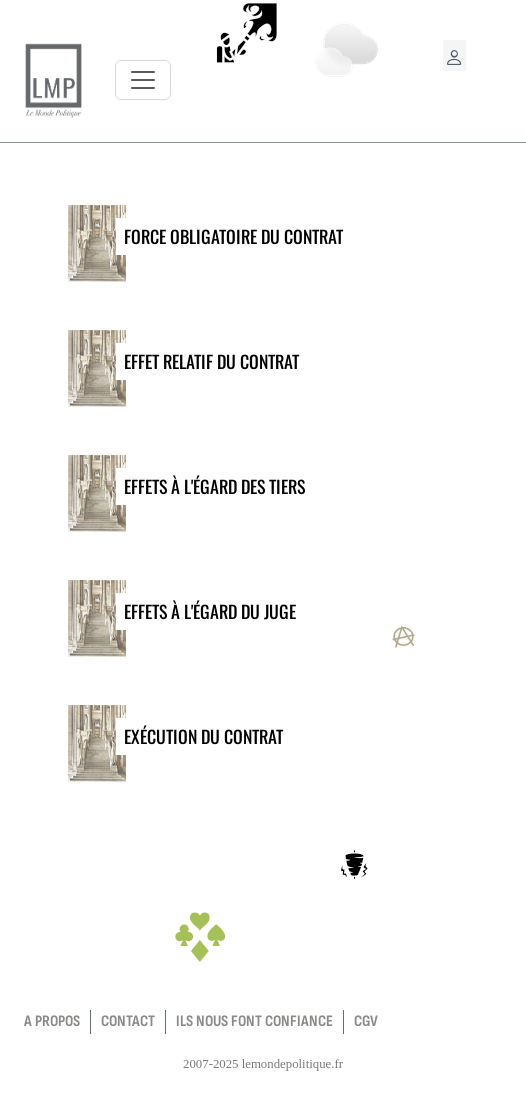 This screenshot has width=526, height=1094. Describe the element at coordinates (247, 33) in the screenshot. I see `select flamethrower unit or weapon class` at that location.